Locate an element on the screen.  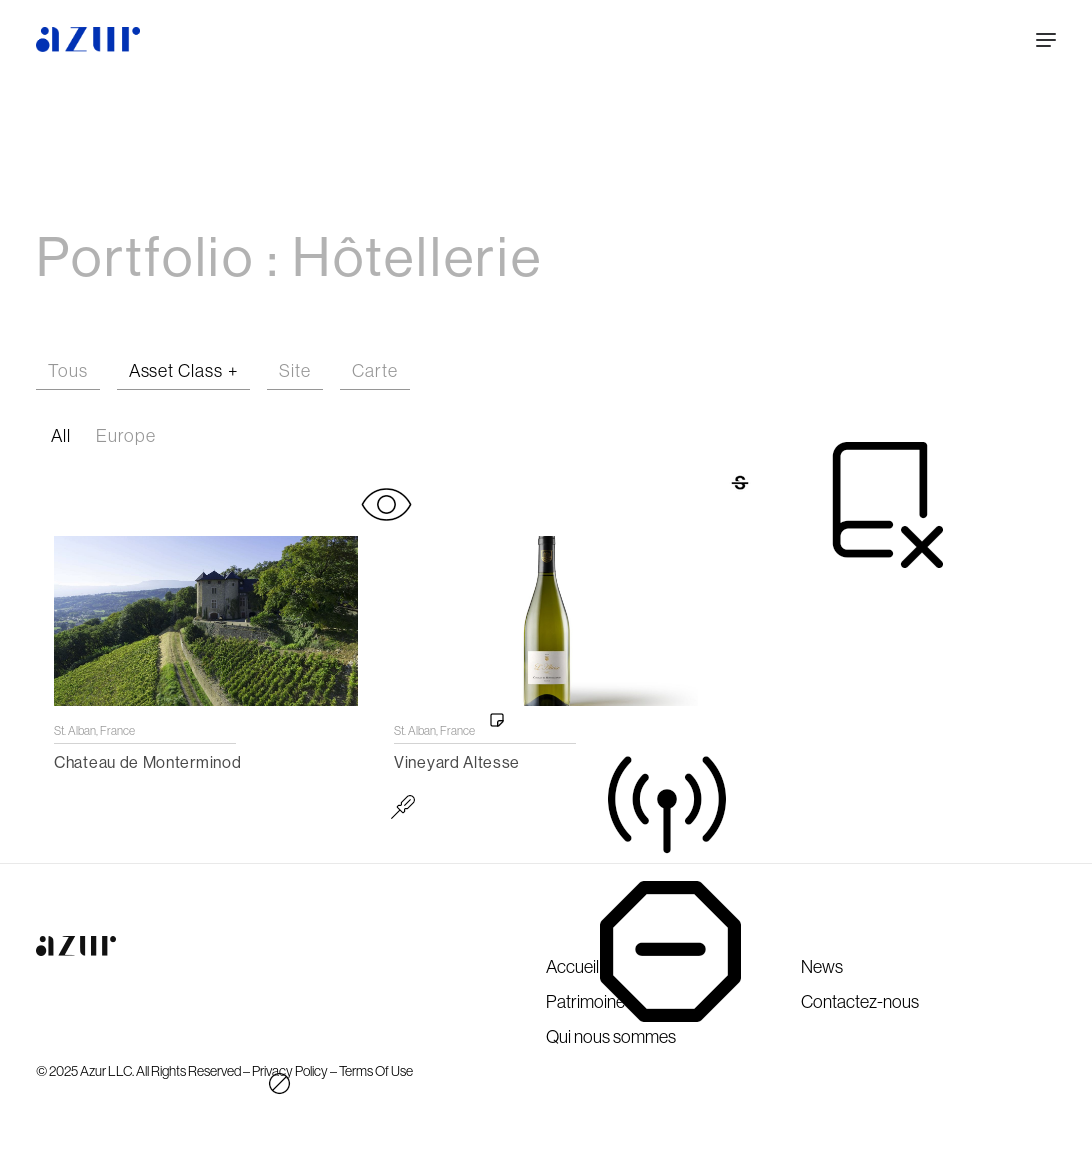
delete a repository is located at coordinates (880, 505).